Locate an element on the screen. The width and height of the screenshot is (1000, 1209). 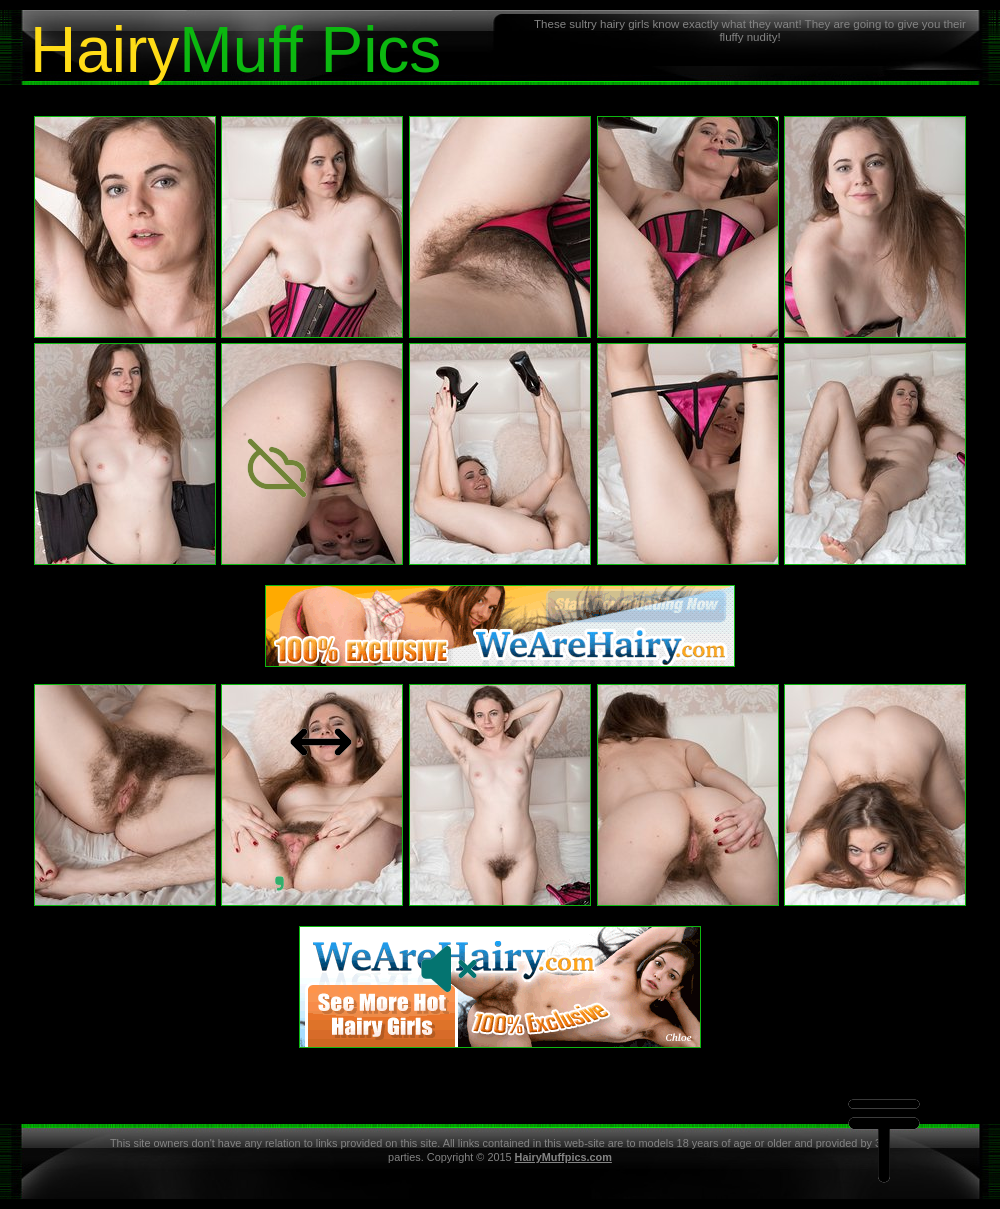
mute audio or sound is located at coordinates (451, 969).